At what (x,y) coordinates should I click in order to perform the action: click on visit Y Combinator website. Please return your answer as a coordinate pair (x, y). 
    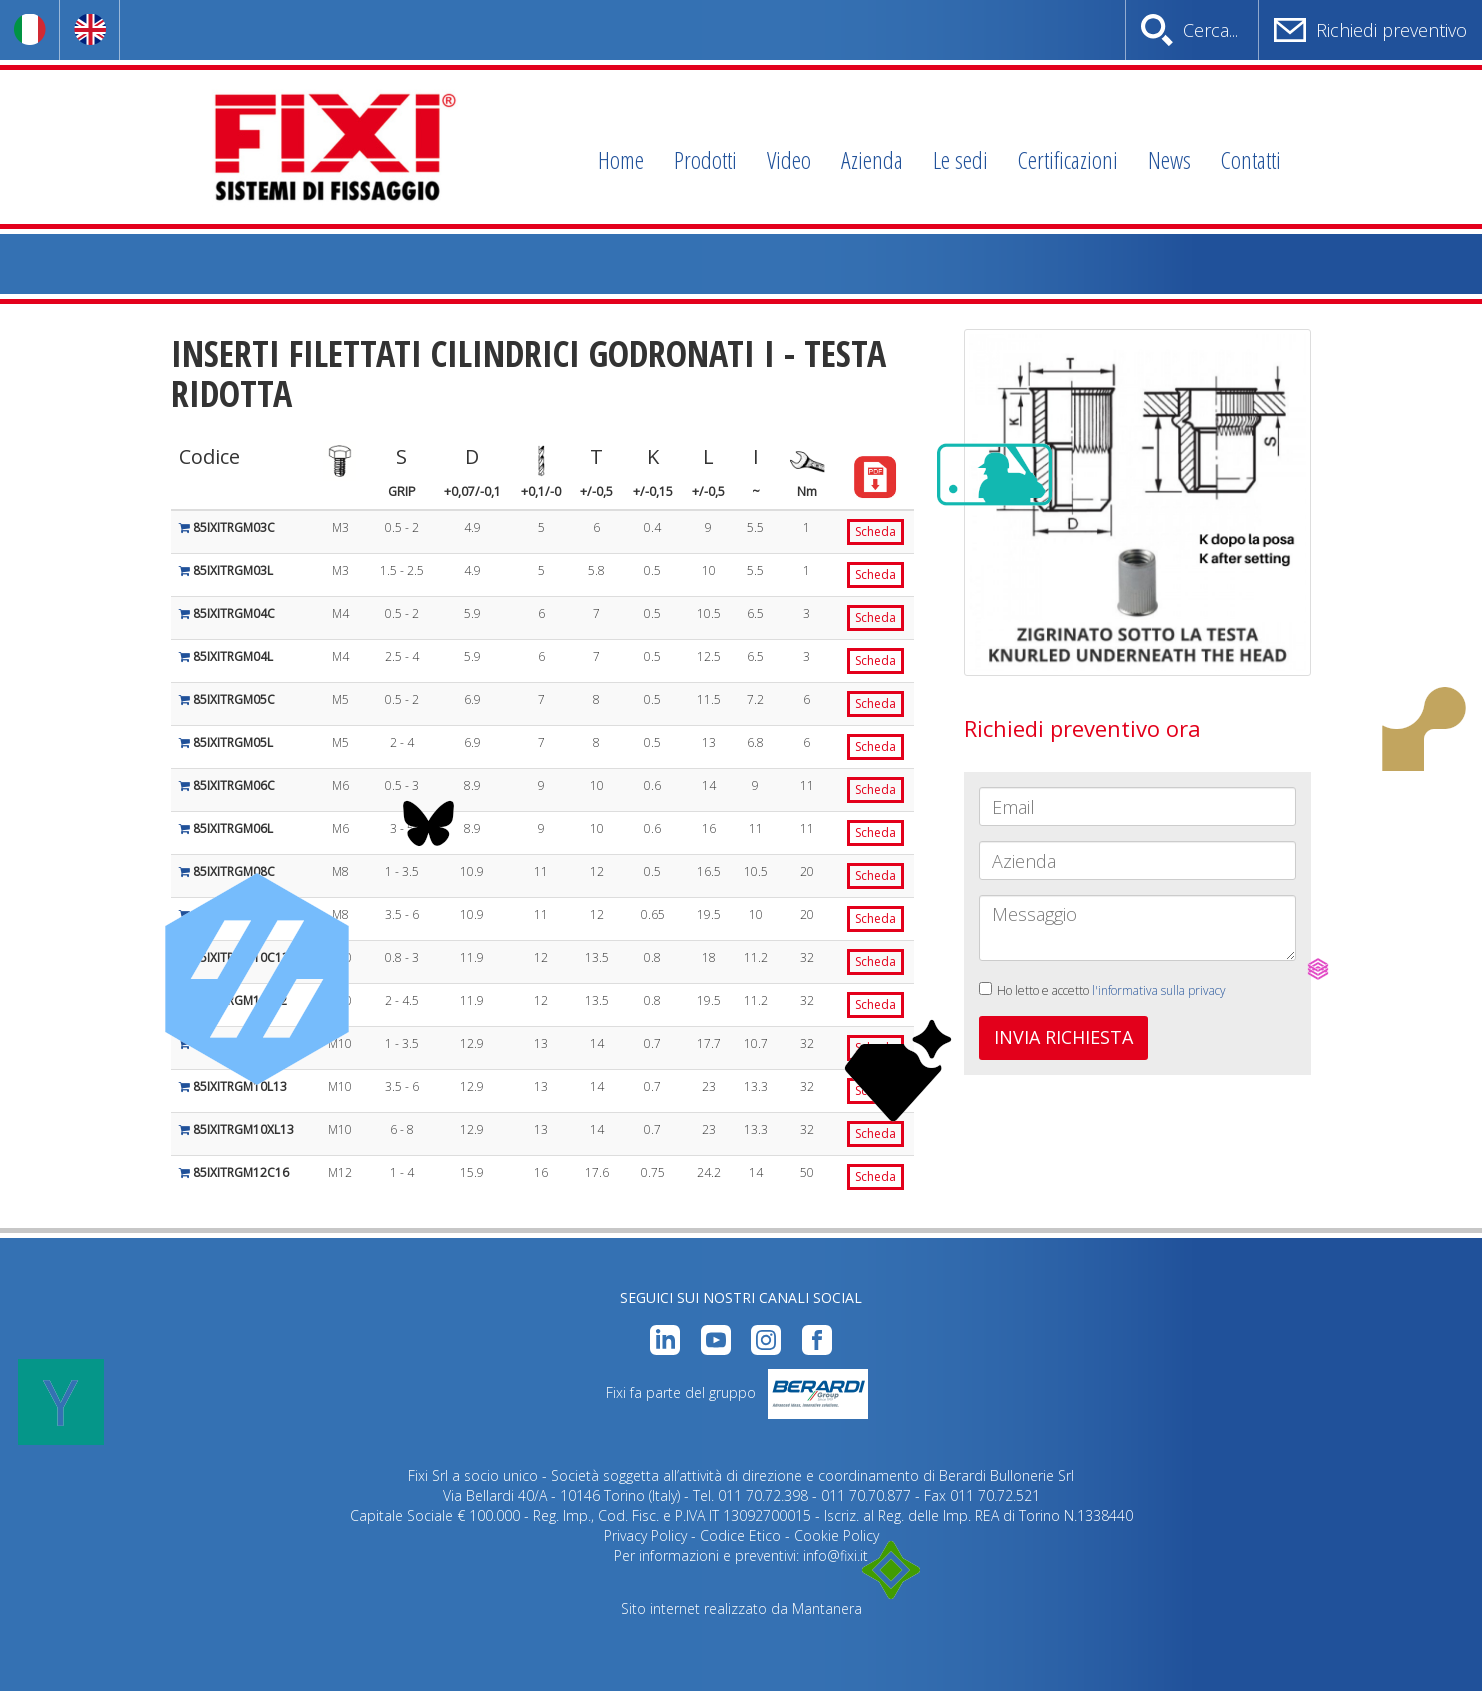
    Looking at the image, I should click on (61, 1402).